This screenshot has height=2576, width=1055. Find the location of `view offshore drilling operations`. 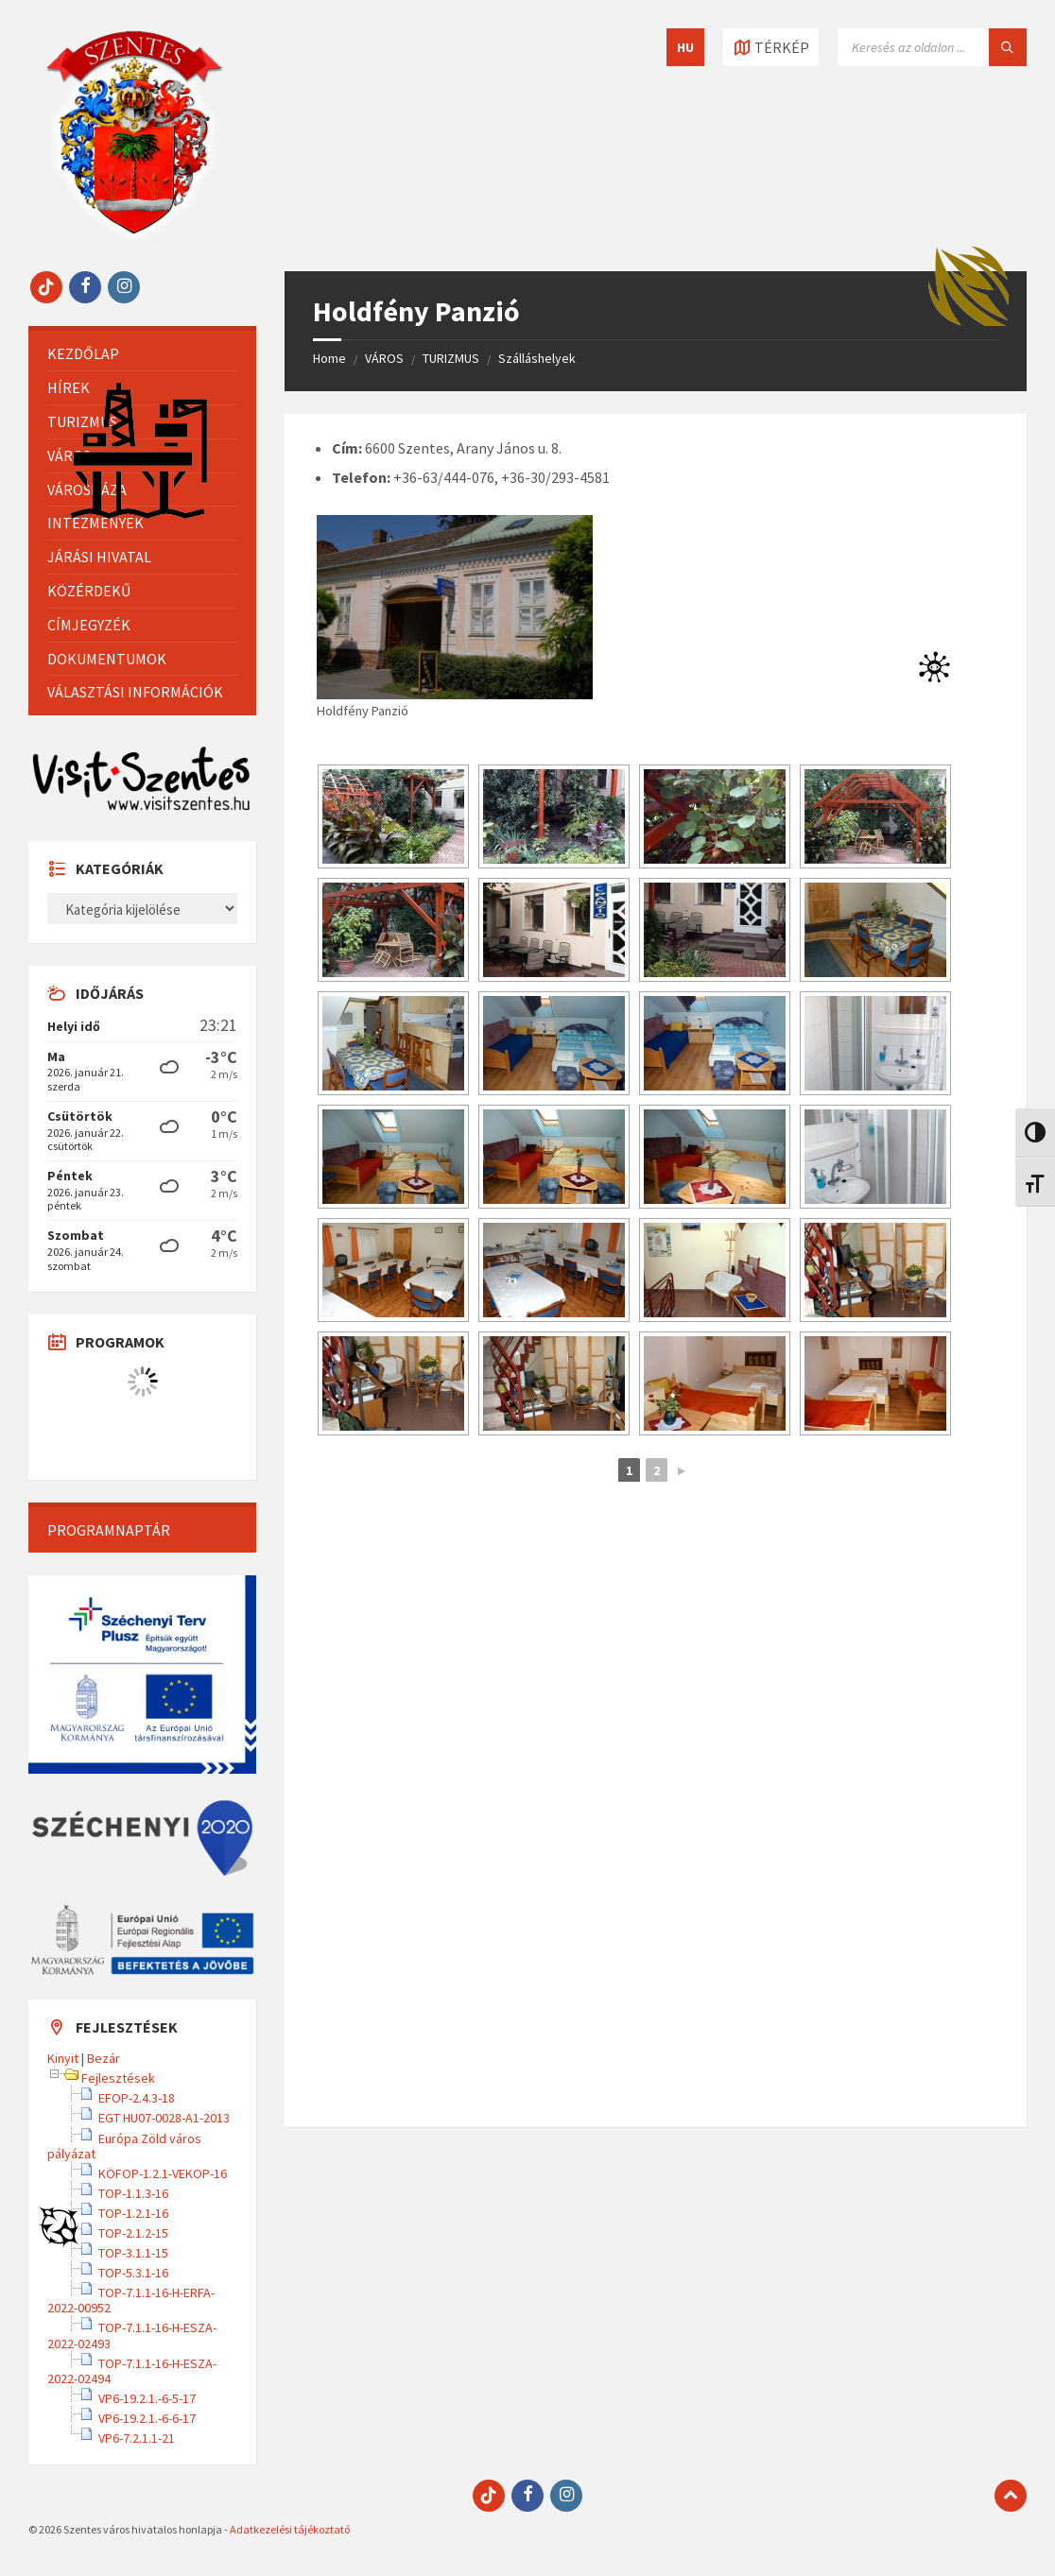

view offshore drilling operations is located at coordinates (138, 449).